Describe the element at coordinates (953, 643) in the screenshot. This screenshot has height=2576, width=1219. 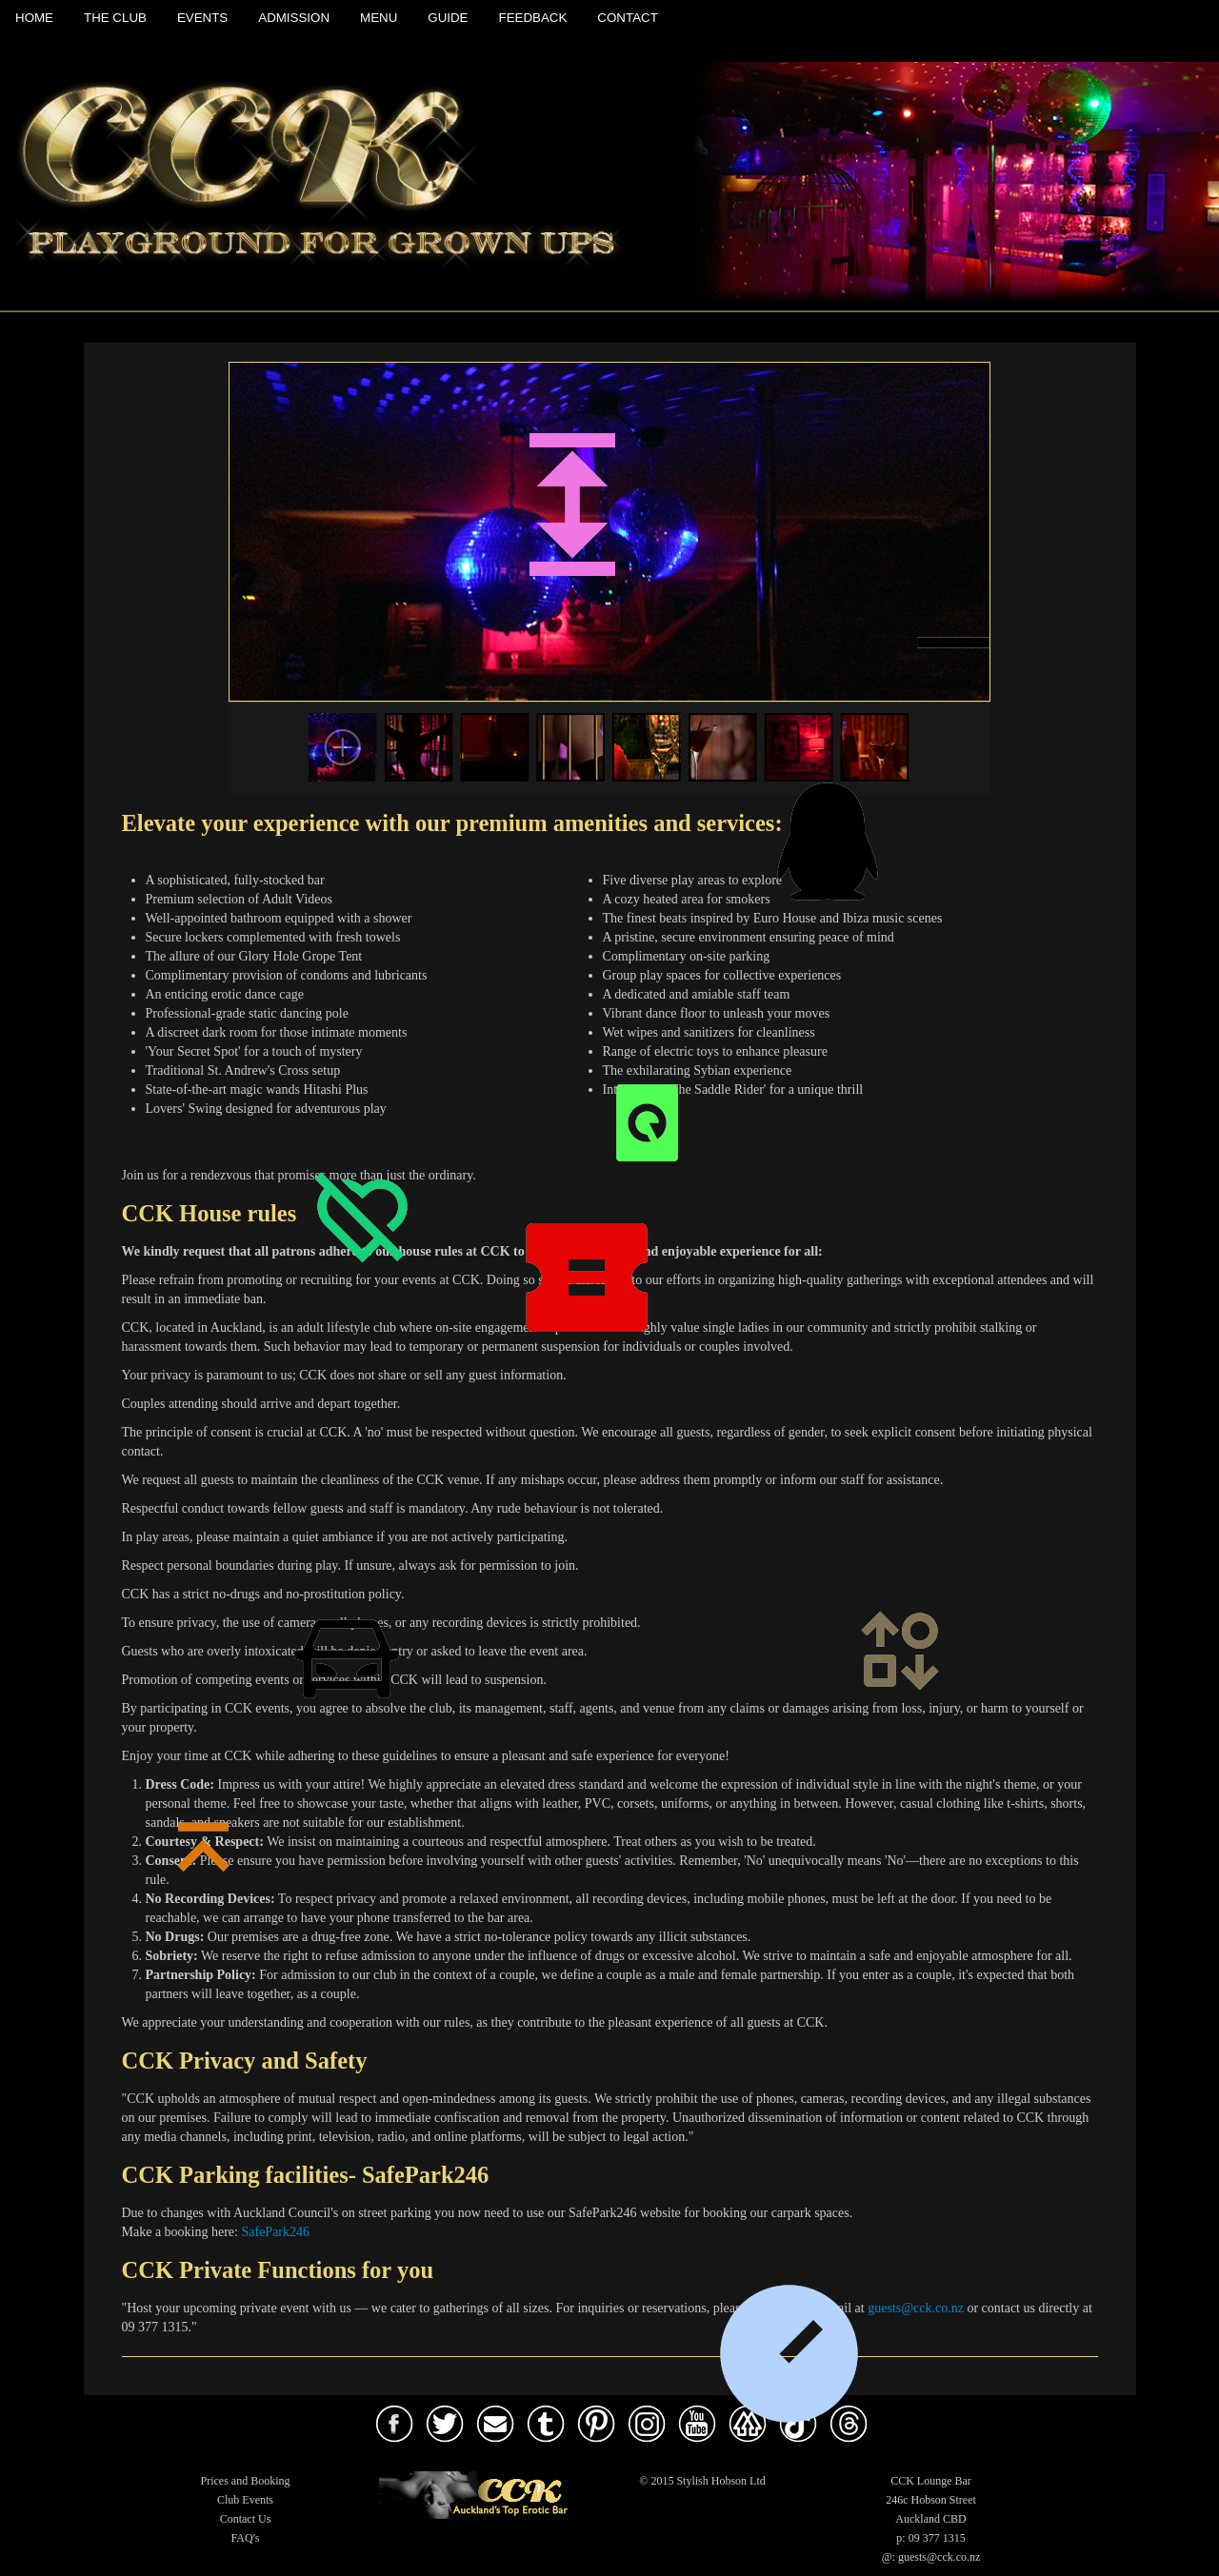
I see `remove or subtract an item` at that location.